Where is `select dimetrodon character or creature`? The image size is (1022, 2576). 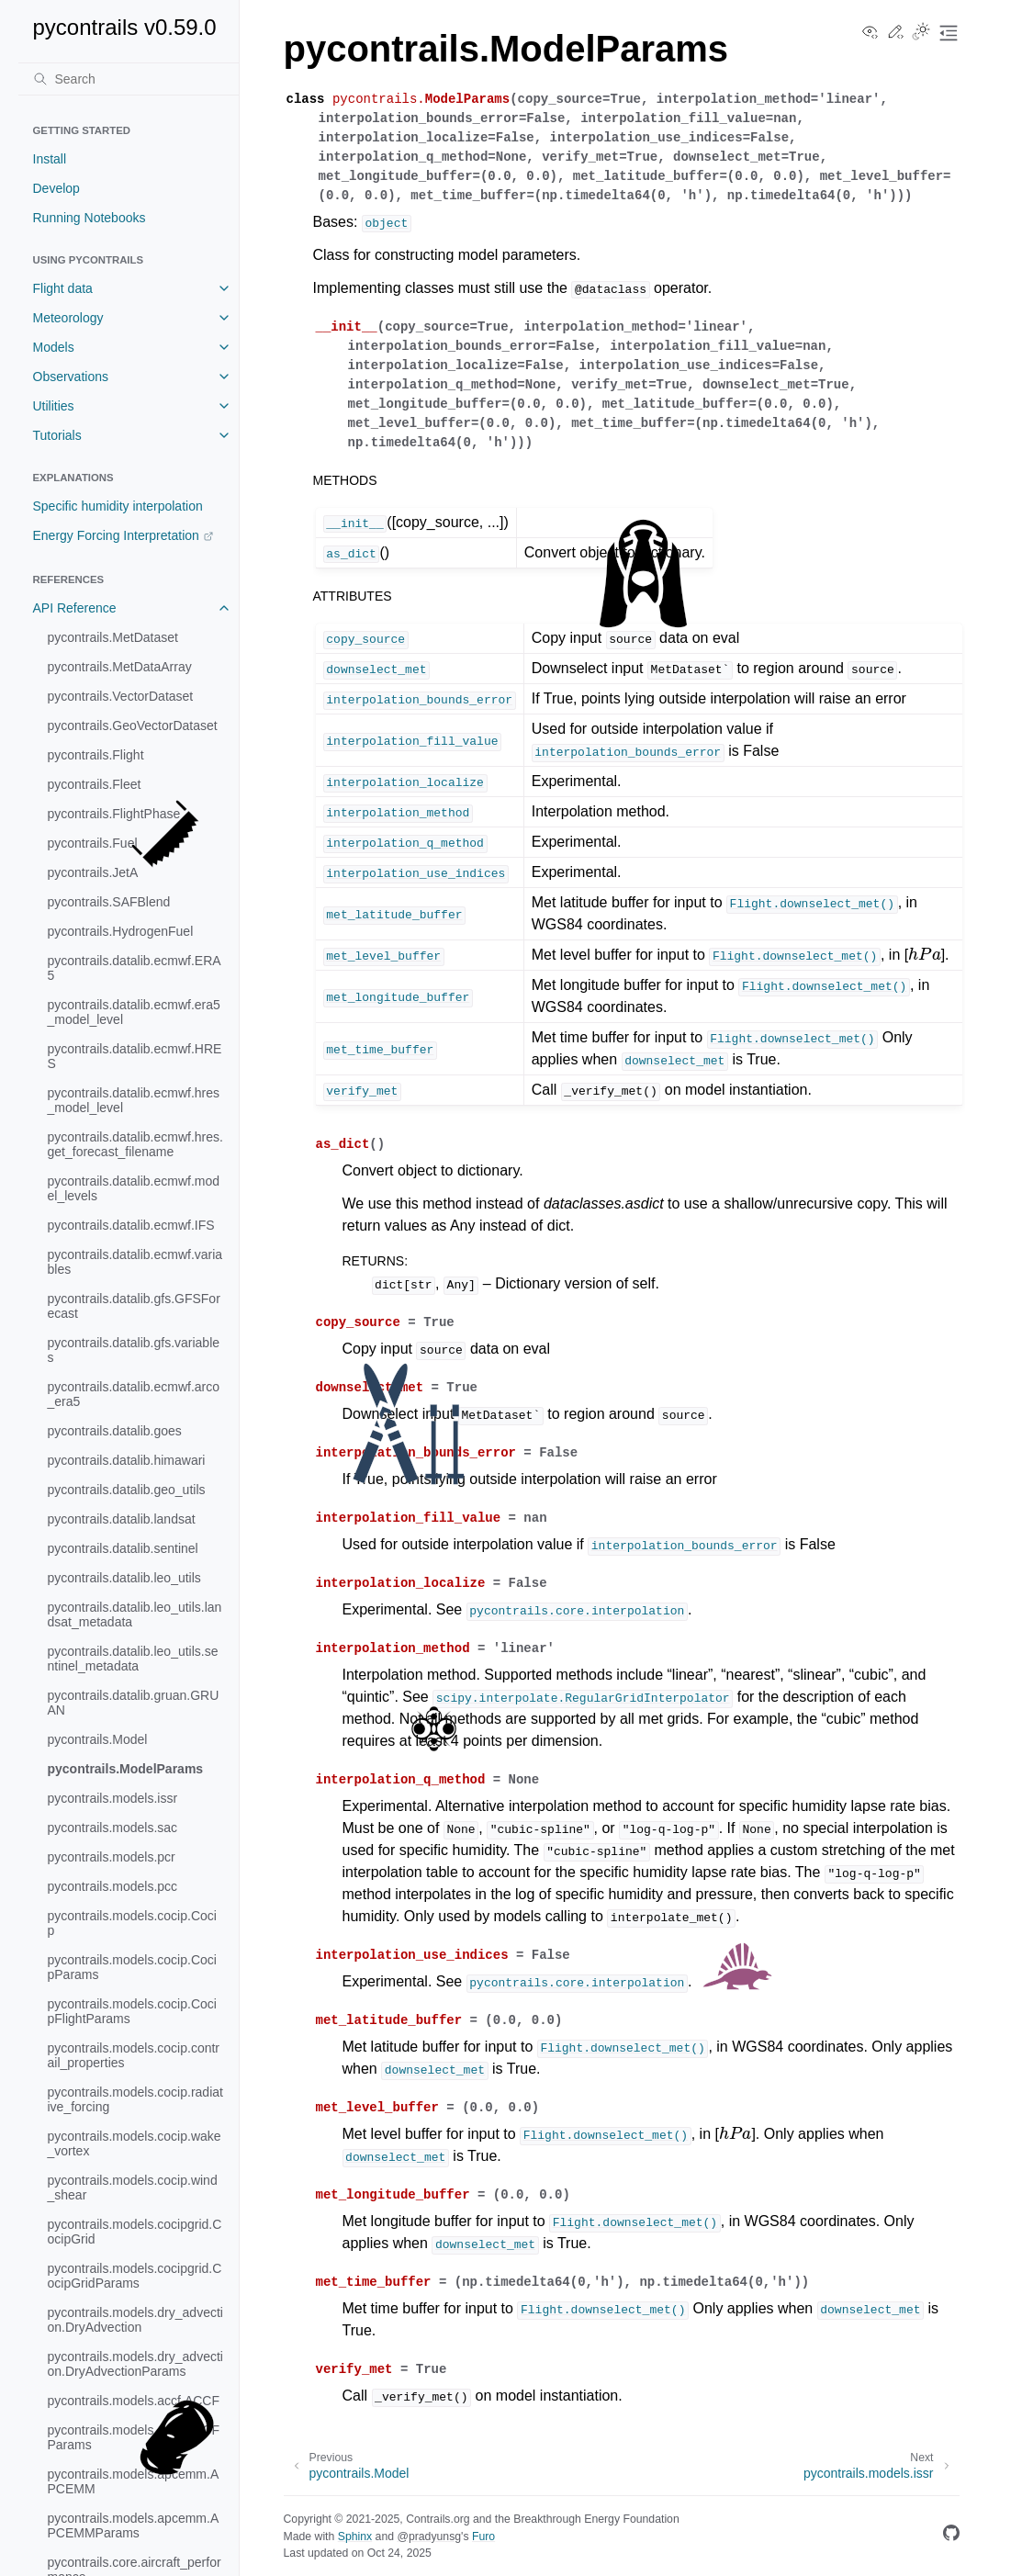 select dimetrodon character or creature is located at coordinates (737, 1966).